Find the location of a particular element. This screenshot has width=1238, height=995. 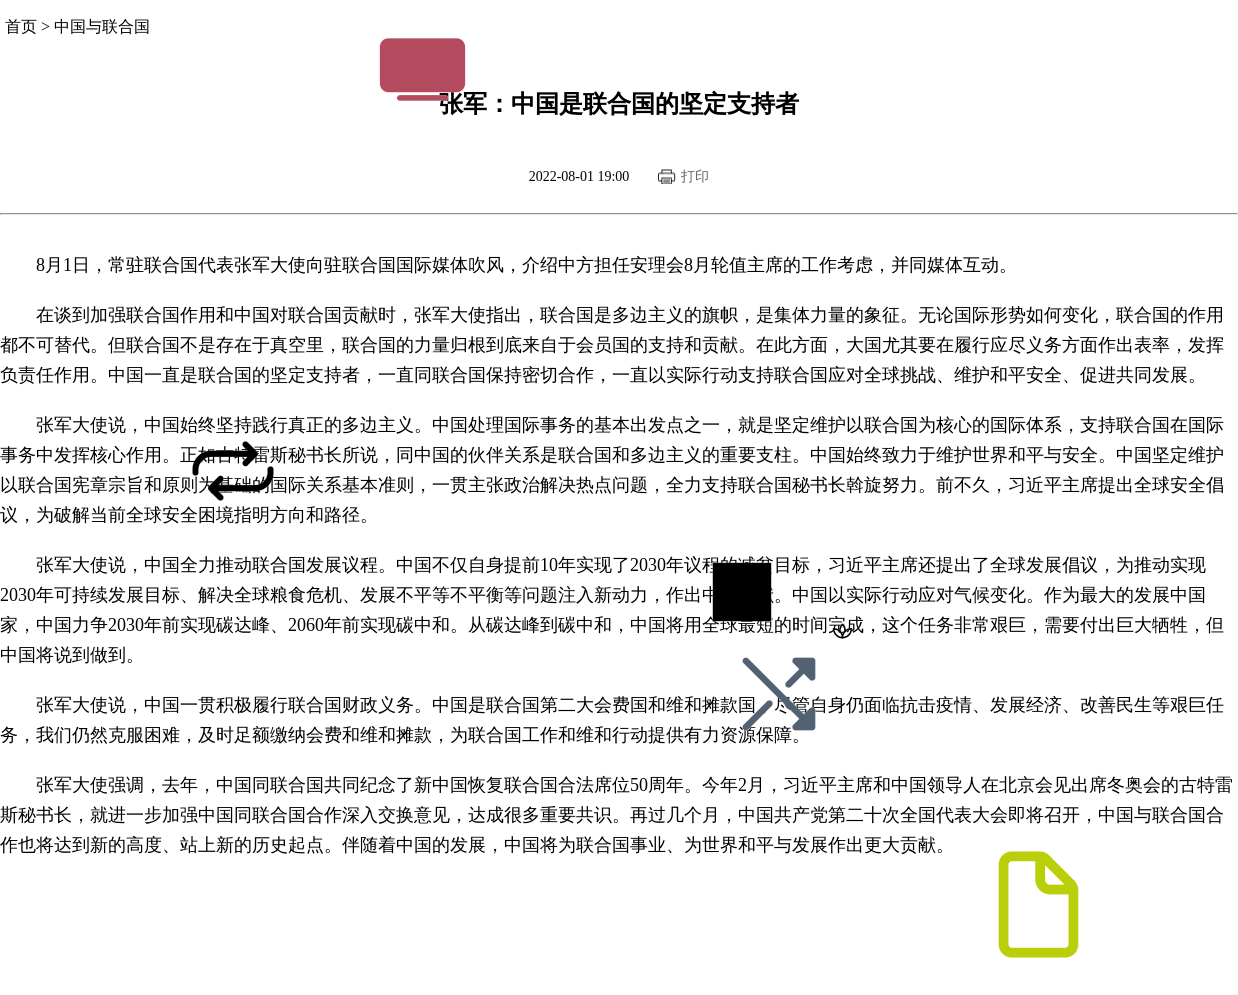

enable repeat or loop playback is located at coordinates (233, 471).